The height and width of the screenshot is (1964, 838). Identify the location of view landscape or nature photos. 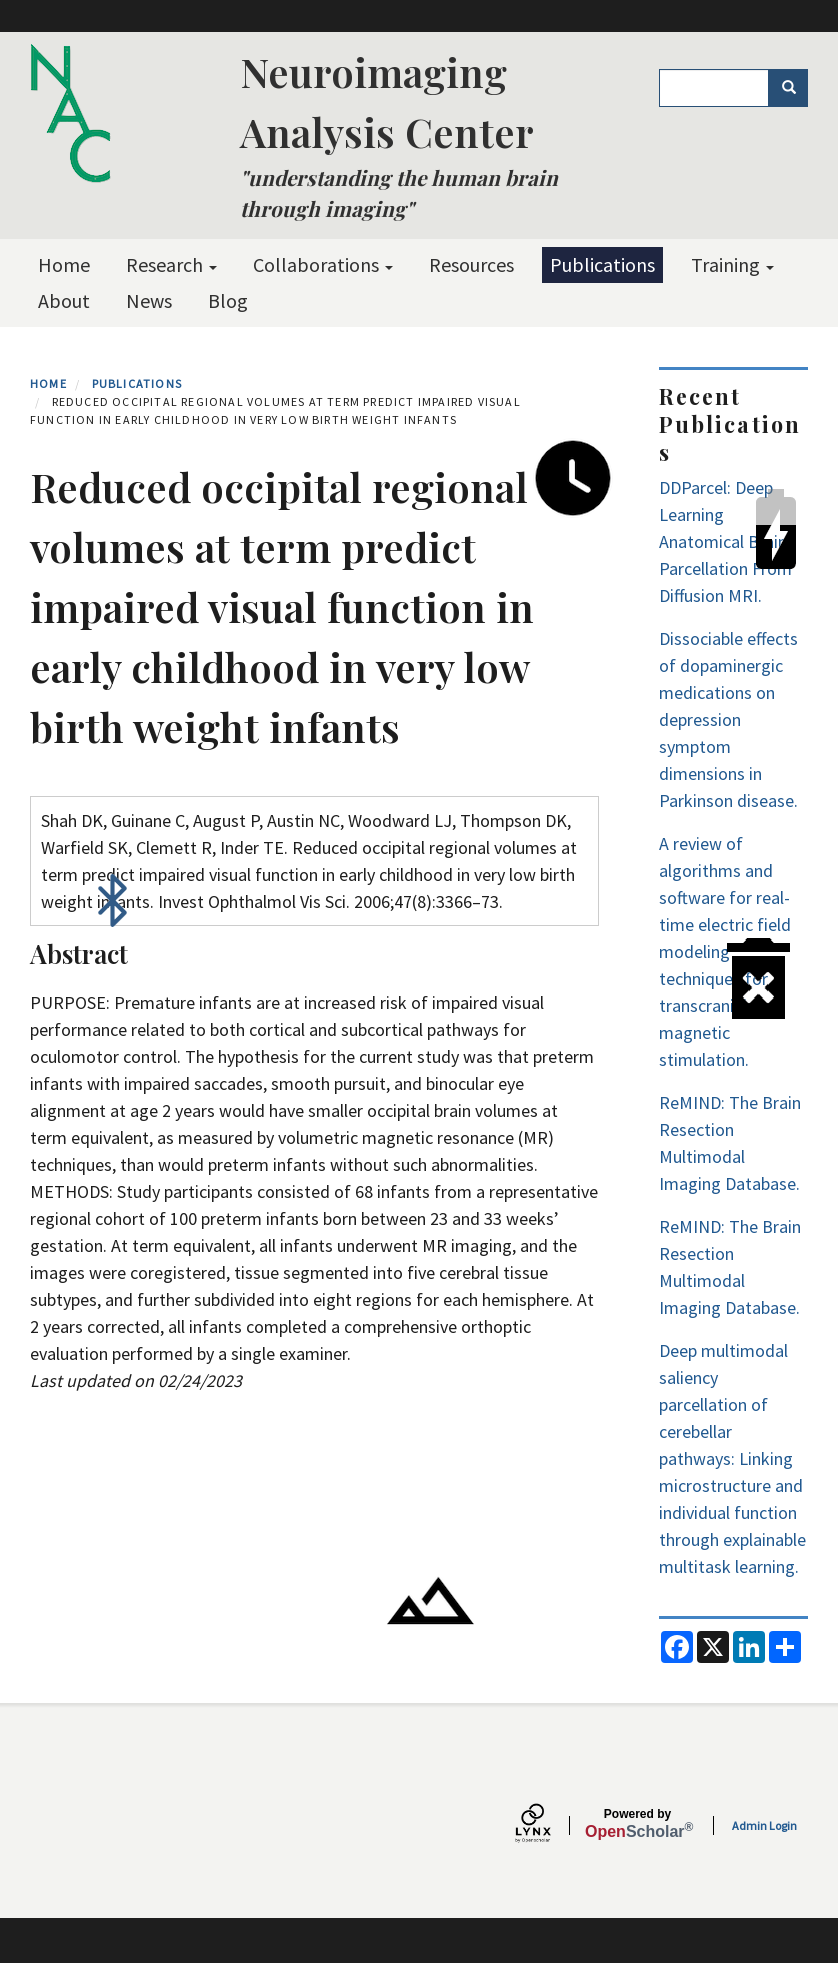
(430, 1600).